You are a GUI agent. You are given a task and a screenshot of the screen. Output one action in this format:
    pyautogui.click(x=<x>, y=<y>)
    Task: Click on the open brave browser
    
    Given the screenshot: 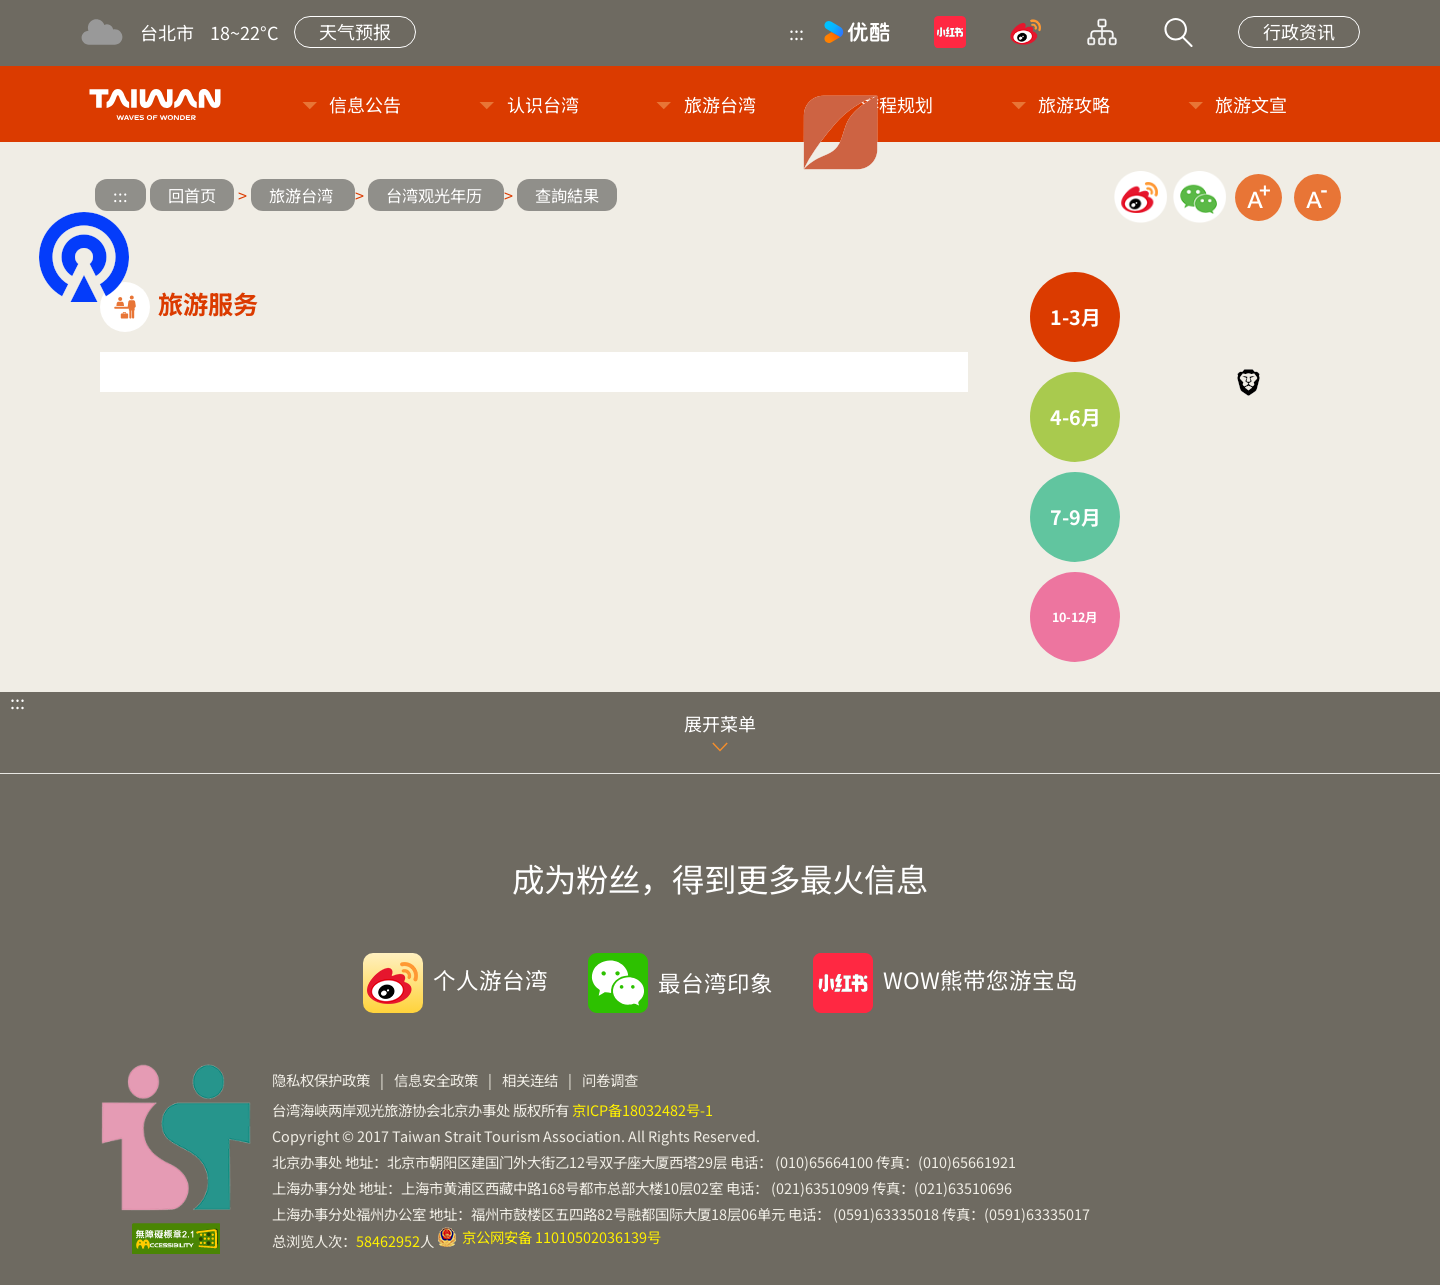 What is the action you would take?
    pyautogui.click(x=1248, y=382)
    